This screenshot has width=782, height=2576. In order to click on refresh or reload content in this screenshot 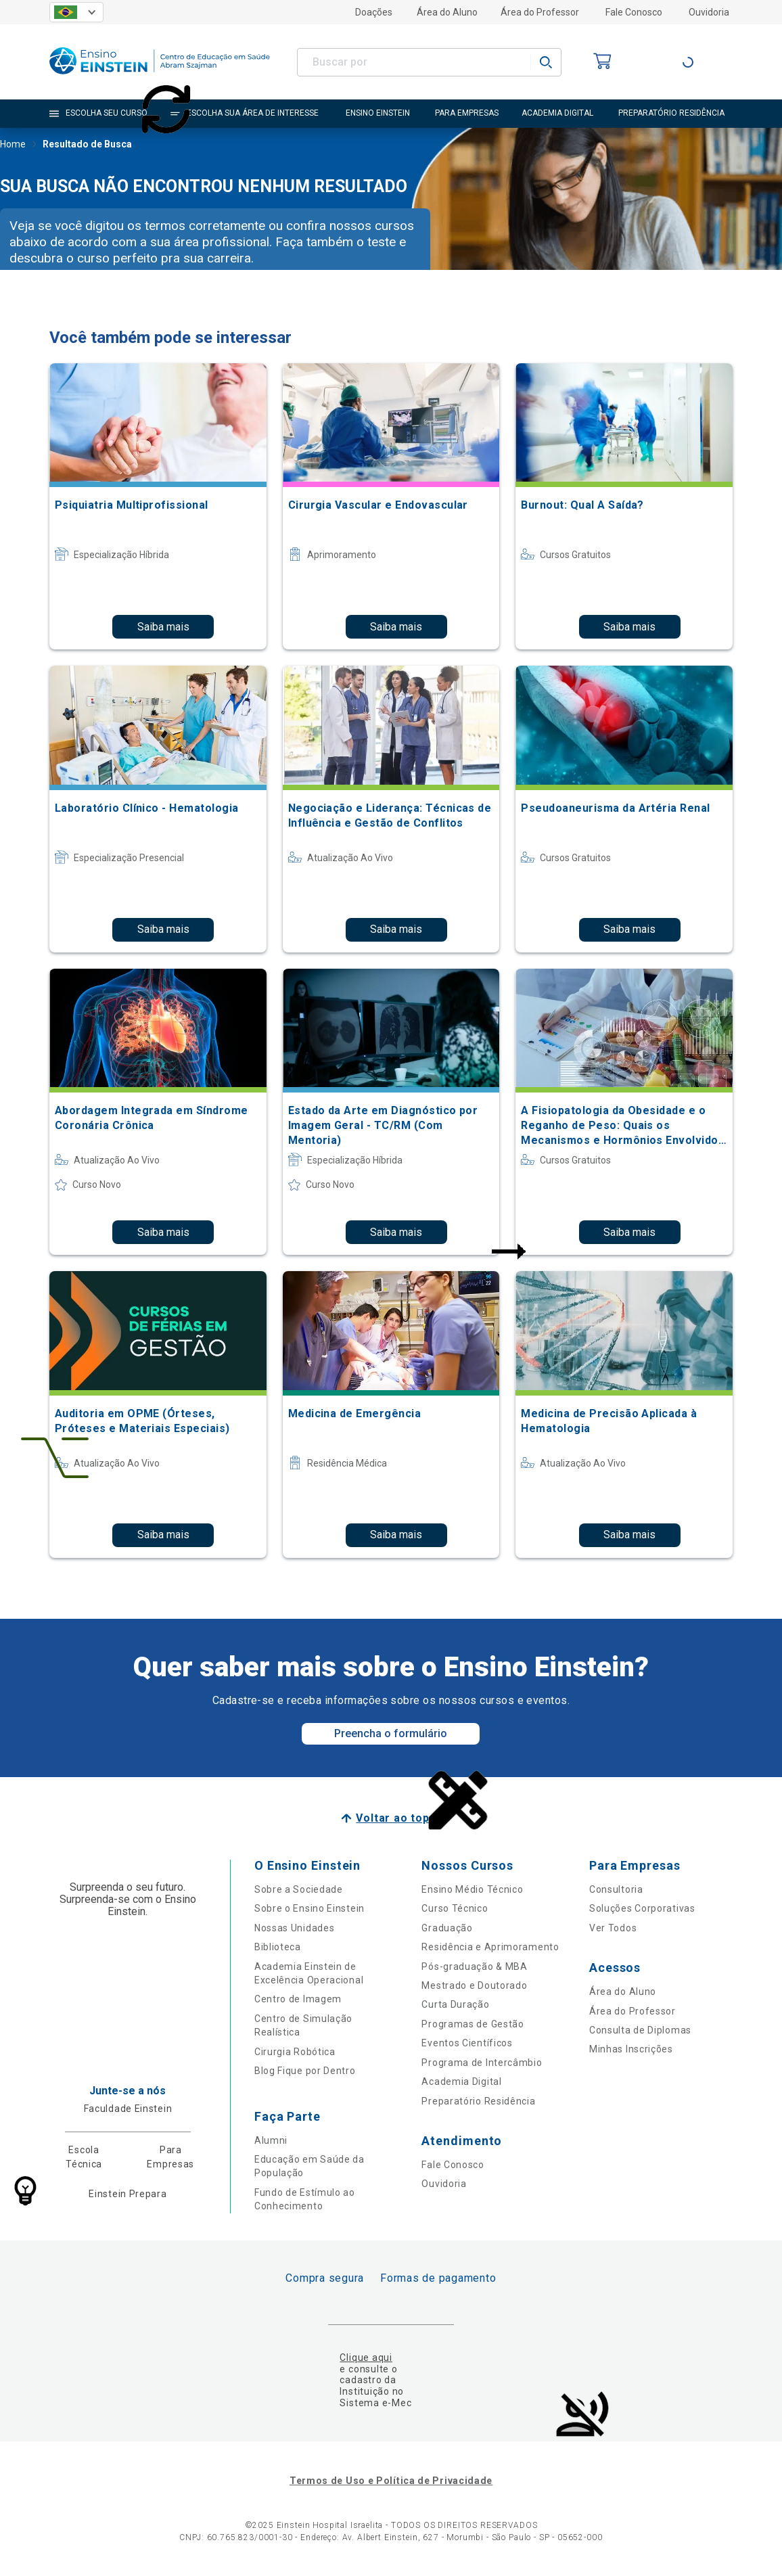, I will do `click(166, 109)`.